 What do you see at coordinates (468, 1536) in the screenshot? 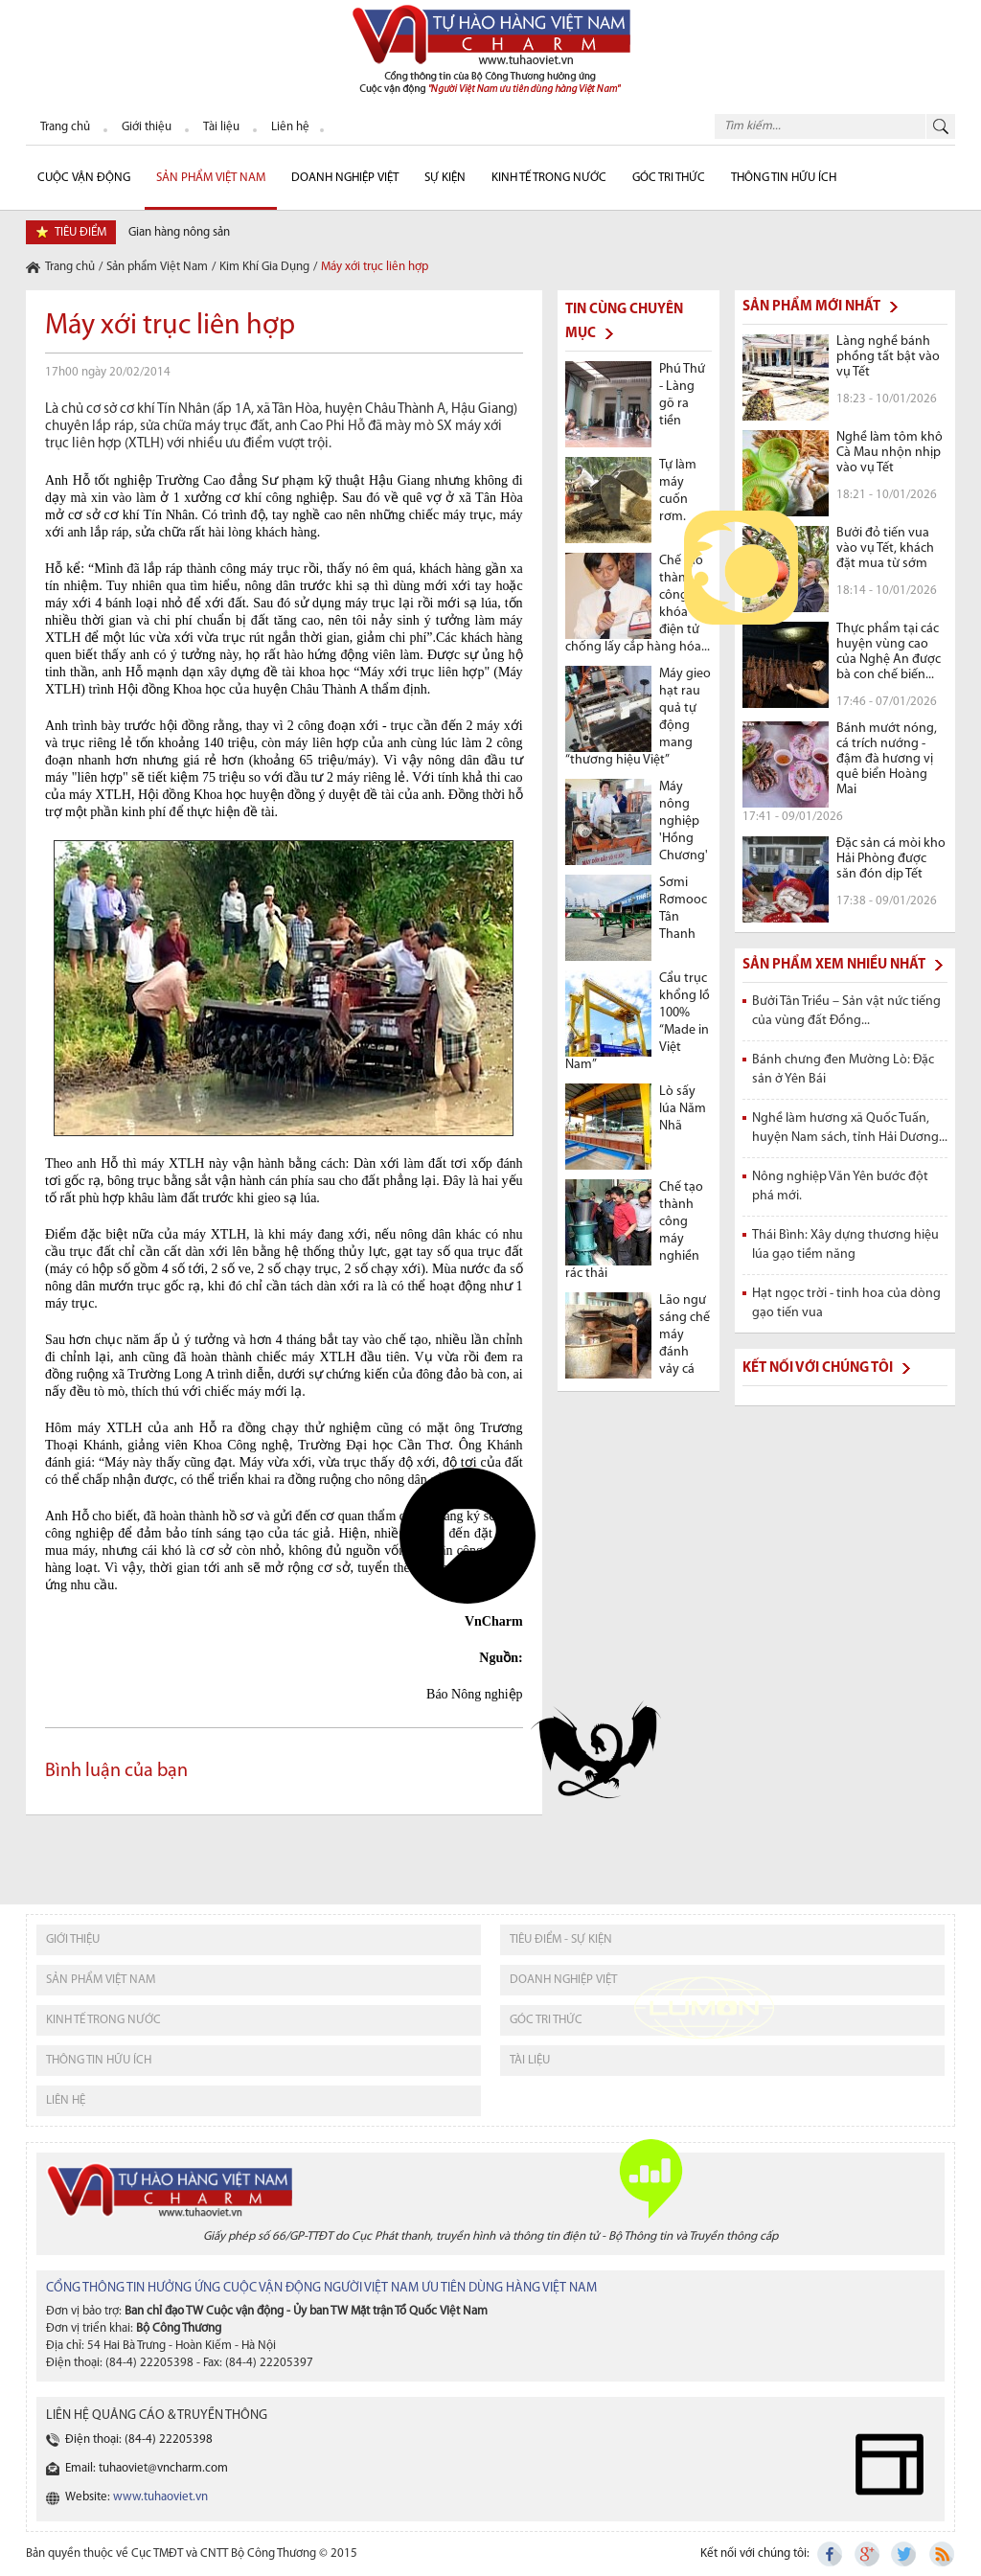
I see `open the Pixelfed app` at bounding box center [468, 1536].